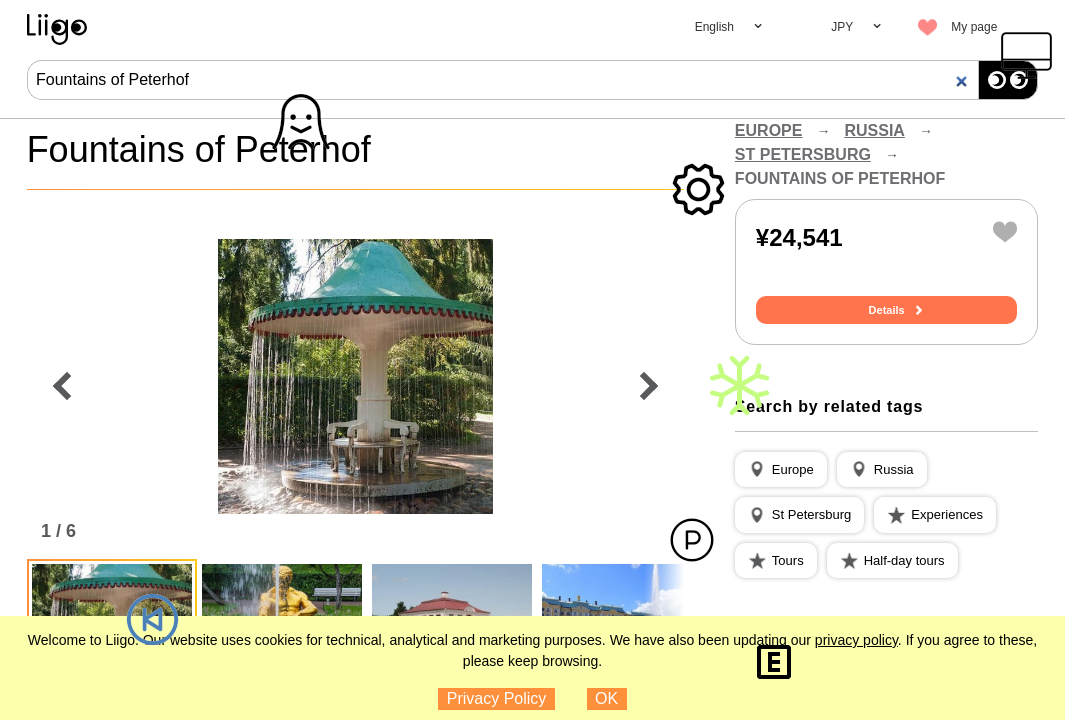  What do you see at coordinates (698, 189) in the screenshot?
I see `open settings` at bounding box center [698, 189].